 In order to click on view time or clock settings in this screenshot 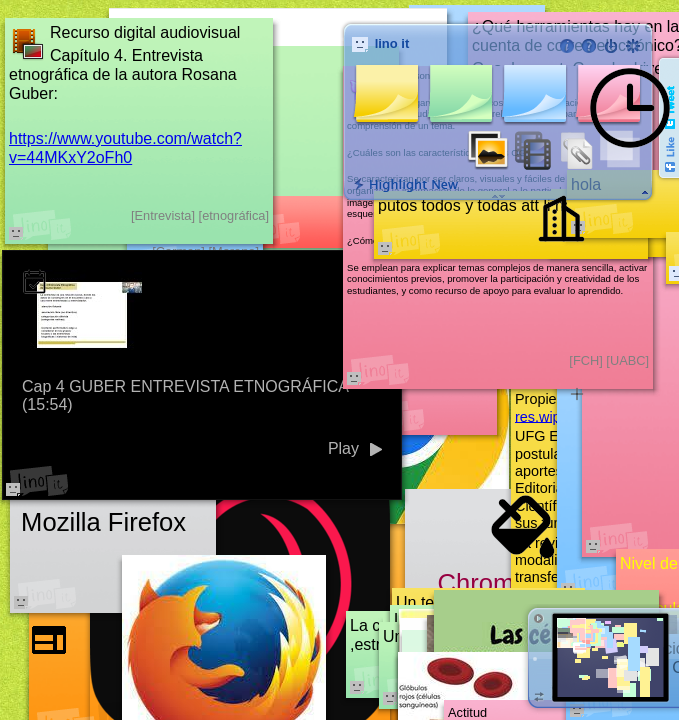, I will do `click(630, 108)`.